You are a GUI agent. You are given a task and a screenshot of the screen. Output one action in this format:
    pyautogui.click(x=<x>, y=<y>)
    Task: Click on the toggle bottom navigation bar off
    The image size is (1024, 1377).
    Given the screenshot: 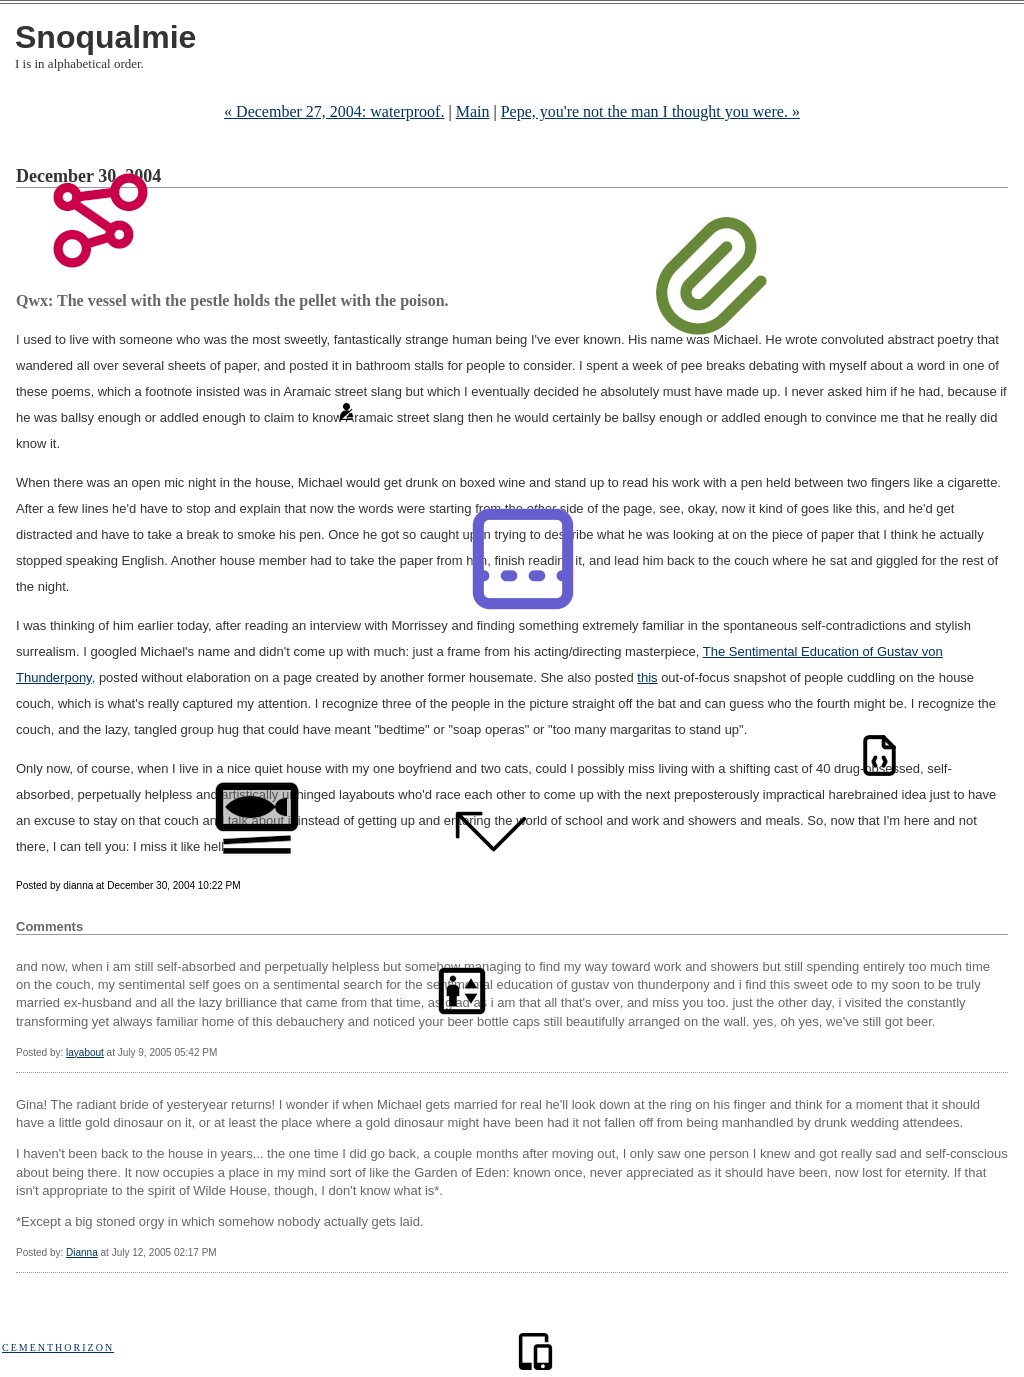 What is the action you would take?
    pyautogui.click(x=523, y=559)
    